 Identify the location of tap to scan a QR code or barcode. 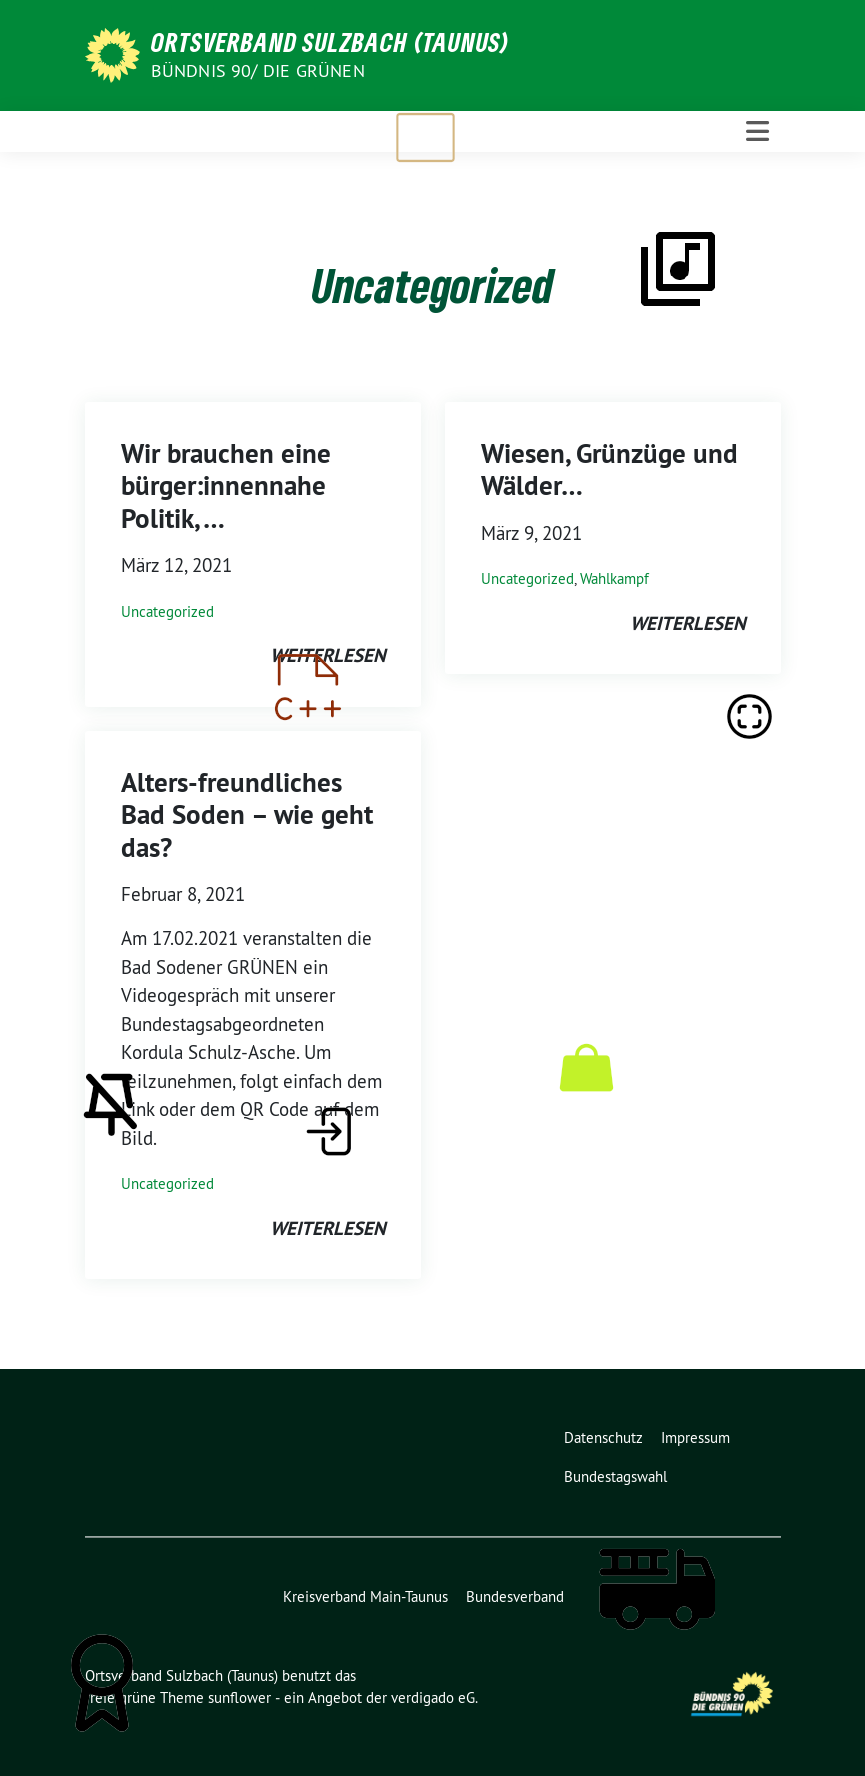
(749, 716).